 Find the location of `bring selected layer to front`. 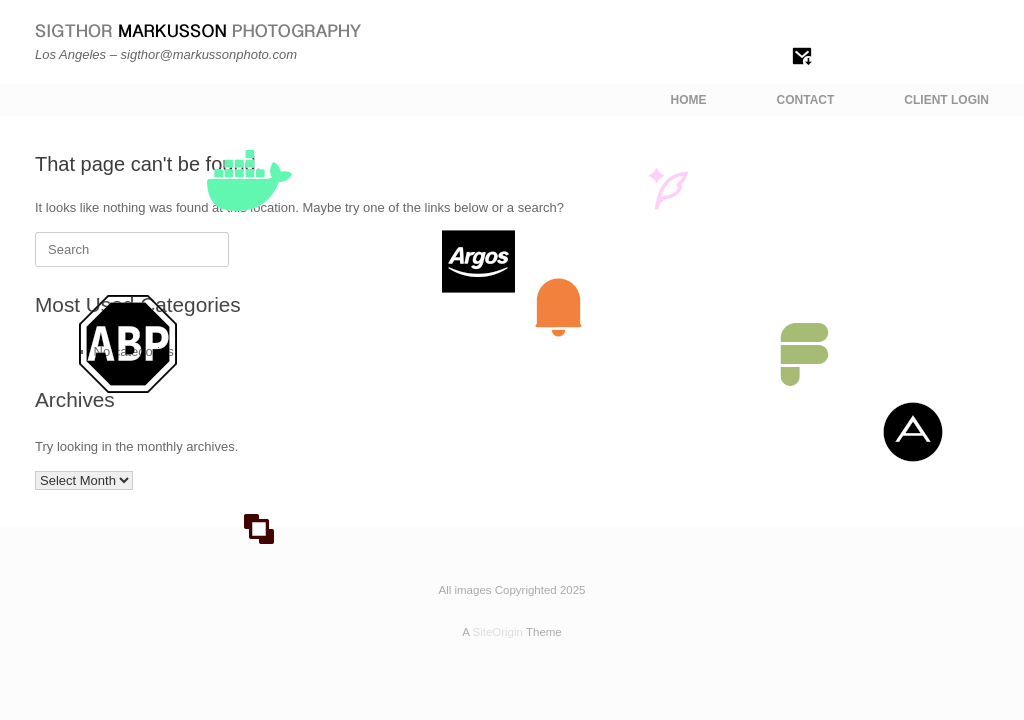

bring selected layer to front is located at coordinates (259, 529).